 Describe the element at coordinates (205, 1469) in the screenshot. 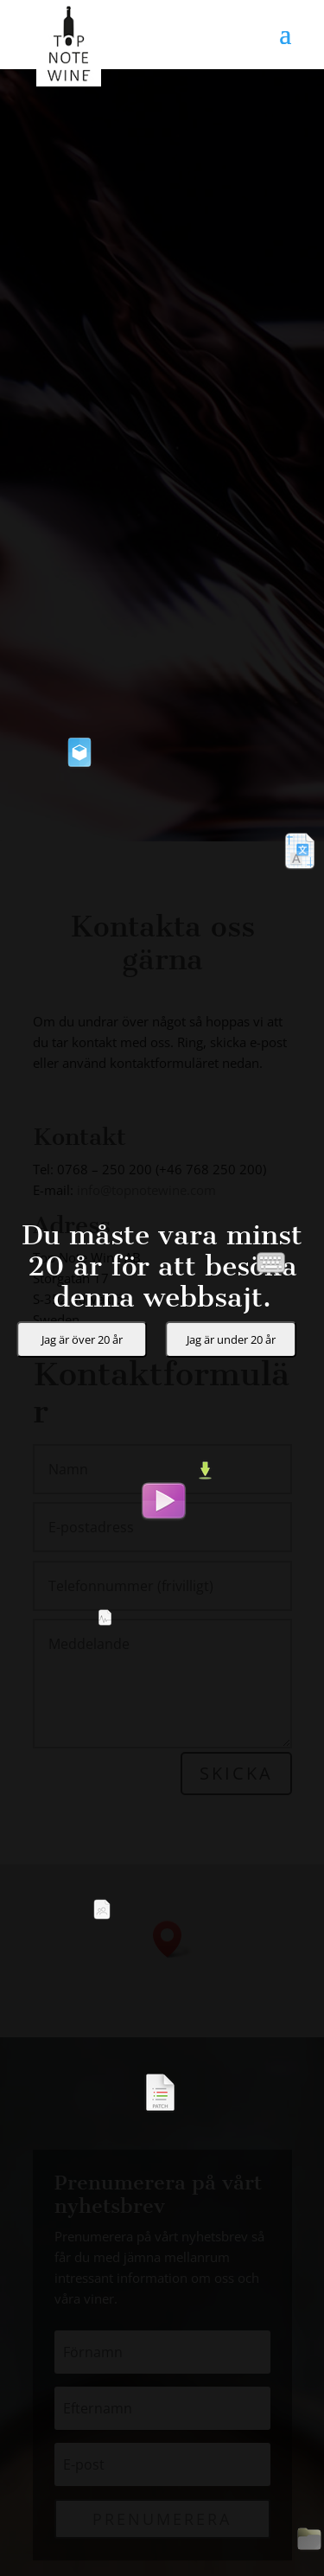

I see `save the current document` at that location.